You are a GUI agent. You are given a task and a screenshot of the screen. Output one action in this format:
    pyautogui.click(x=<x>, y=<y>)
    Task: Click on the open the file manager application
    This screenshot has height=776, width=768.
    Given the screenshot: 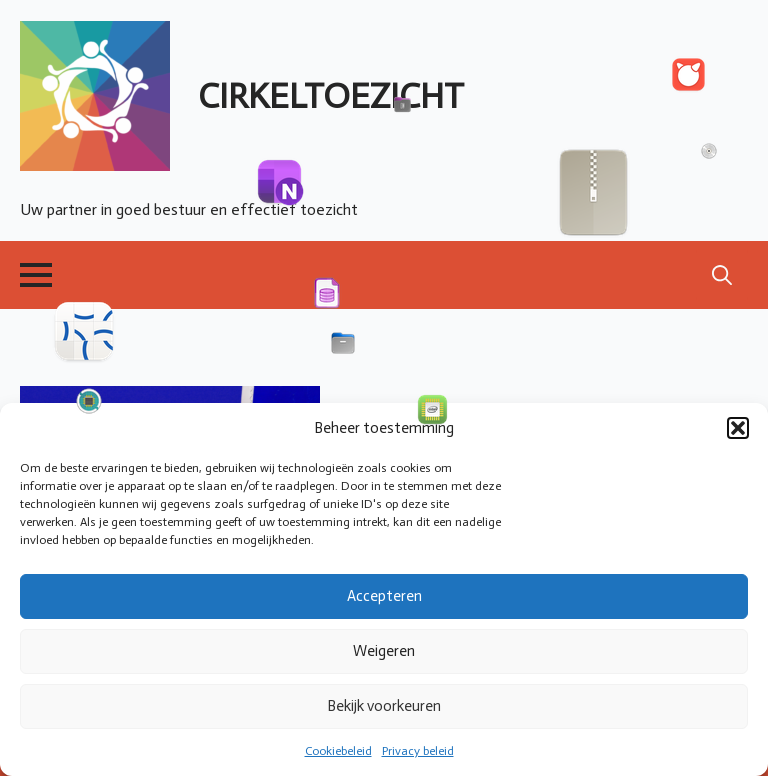 What is the action you would take?
    pyautogui.click(x=343, y=343)
    